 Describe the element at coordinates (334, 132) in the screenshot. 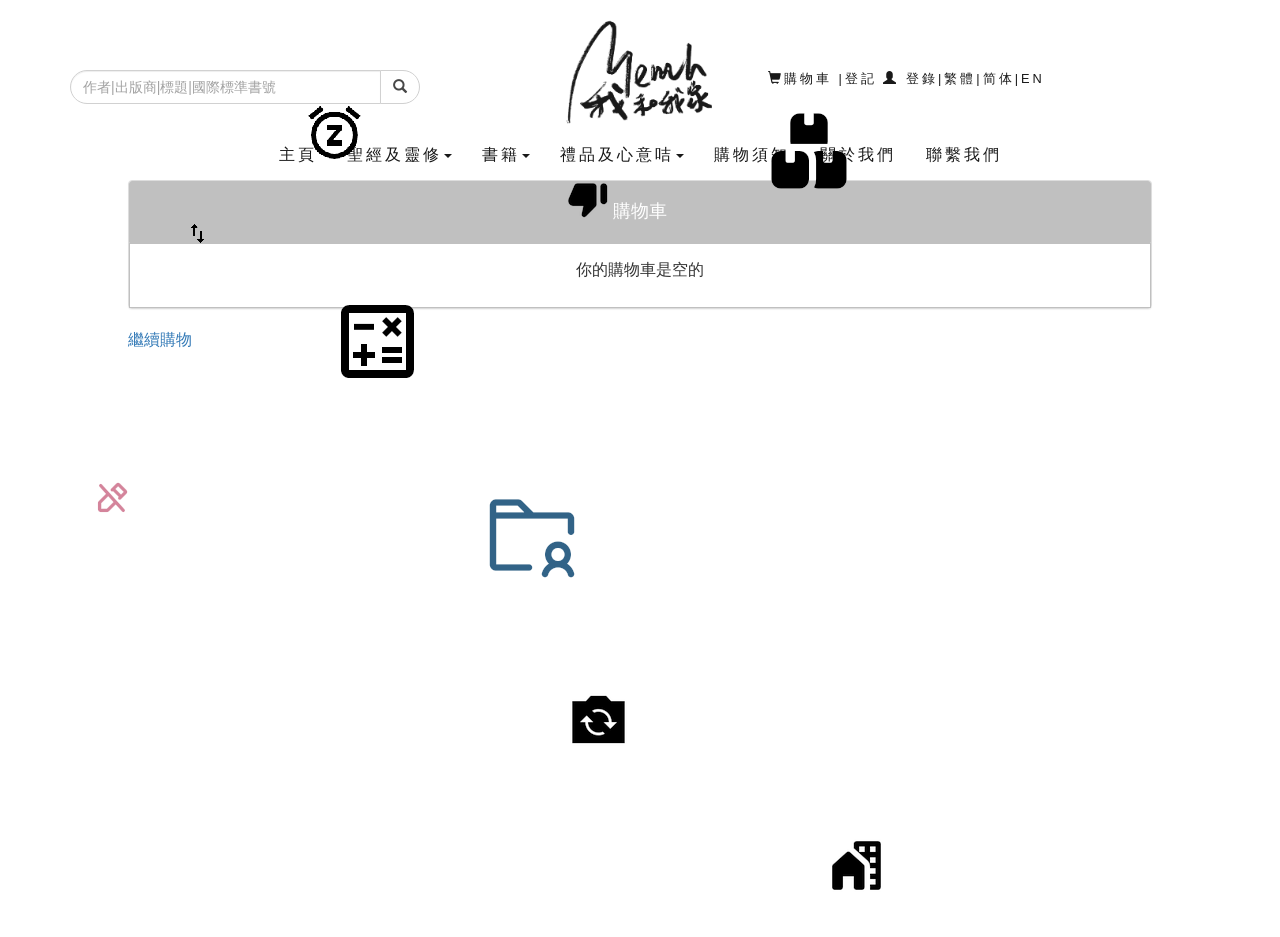

I see `snooze an alarm or reminder` at that location.